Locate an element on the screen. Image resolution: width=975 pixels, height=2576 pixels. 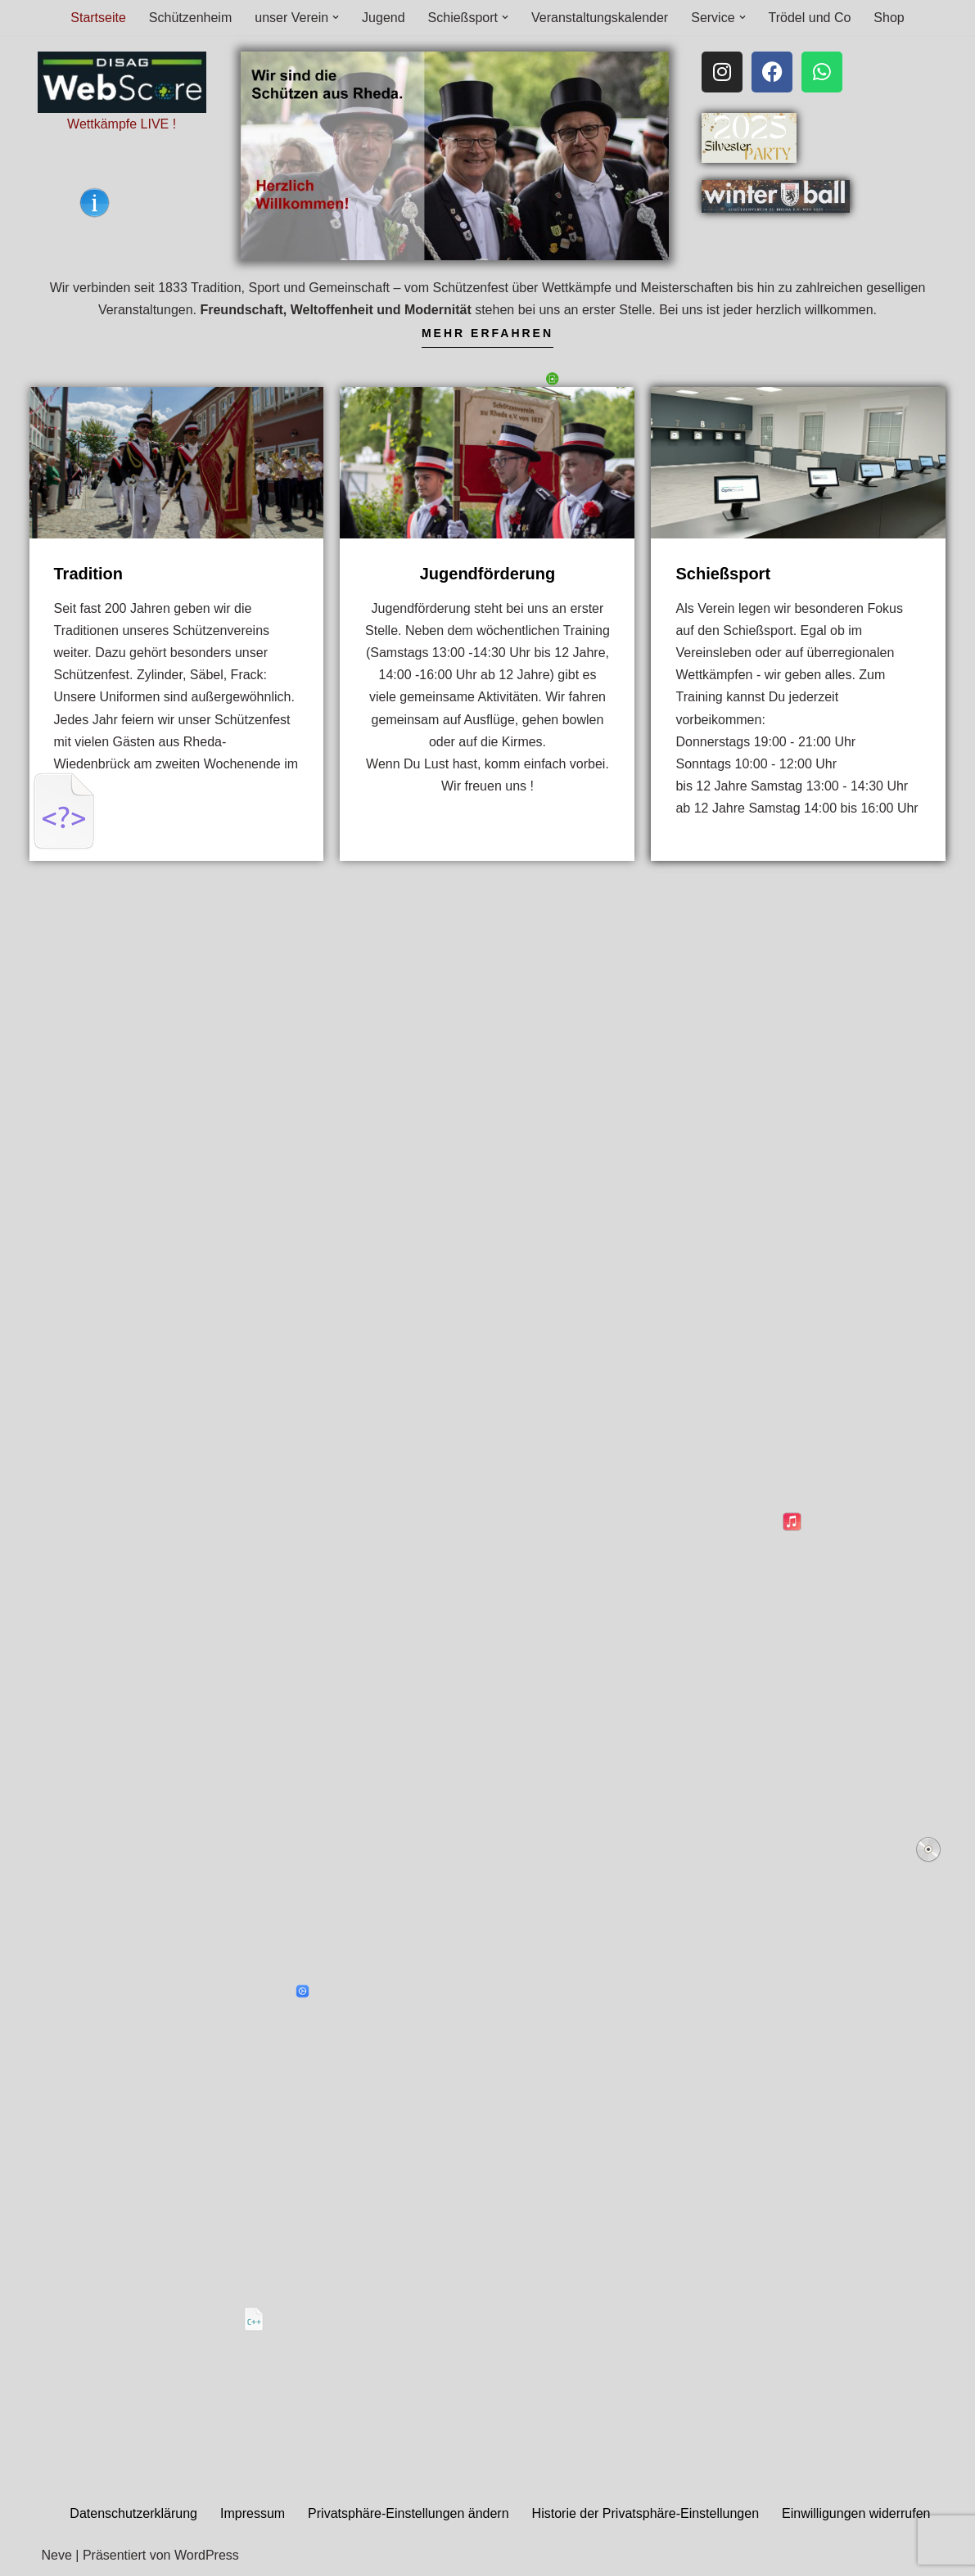
a C++ source code file is located at coordinates (254, 2319).